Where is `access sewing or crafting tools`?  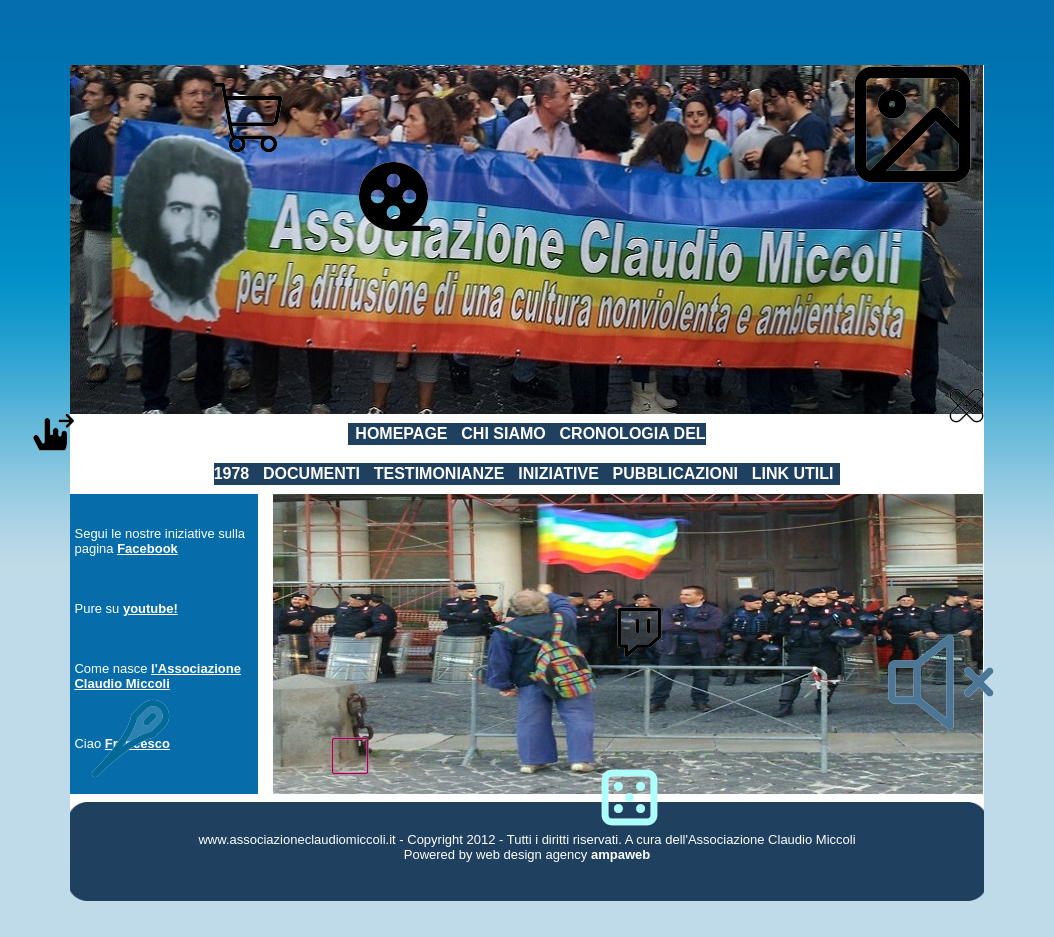 access sewing or crafting tools is located at coordinates (130, 738).